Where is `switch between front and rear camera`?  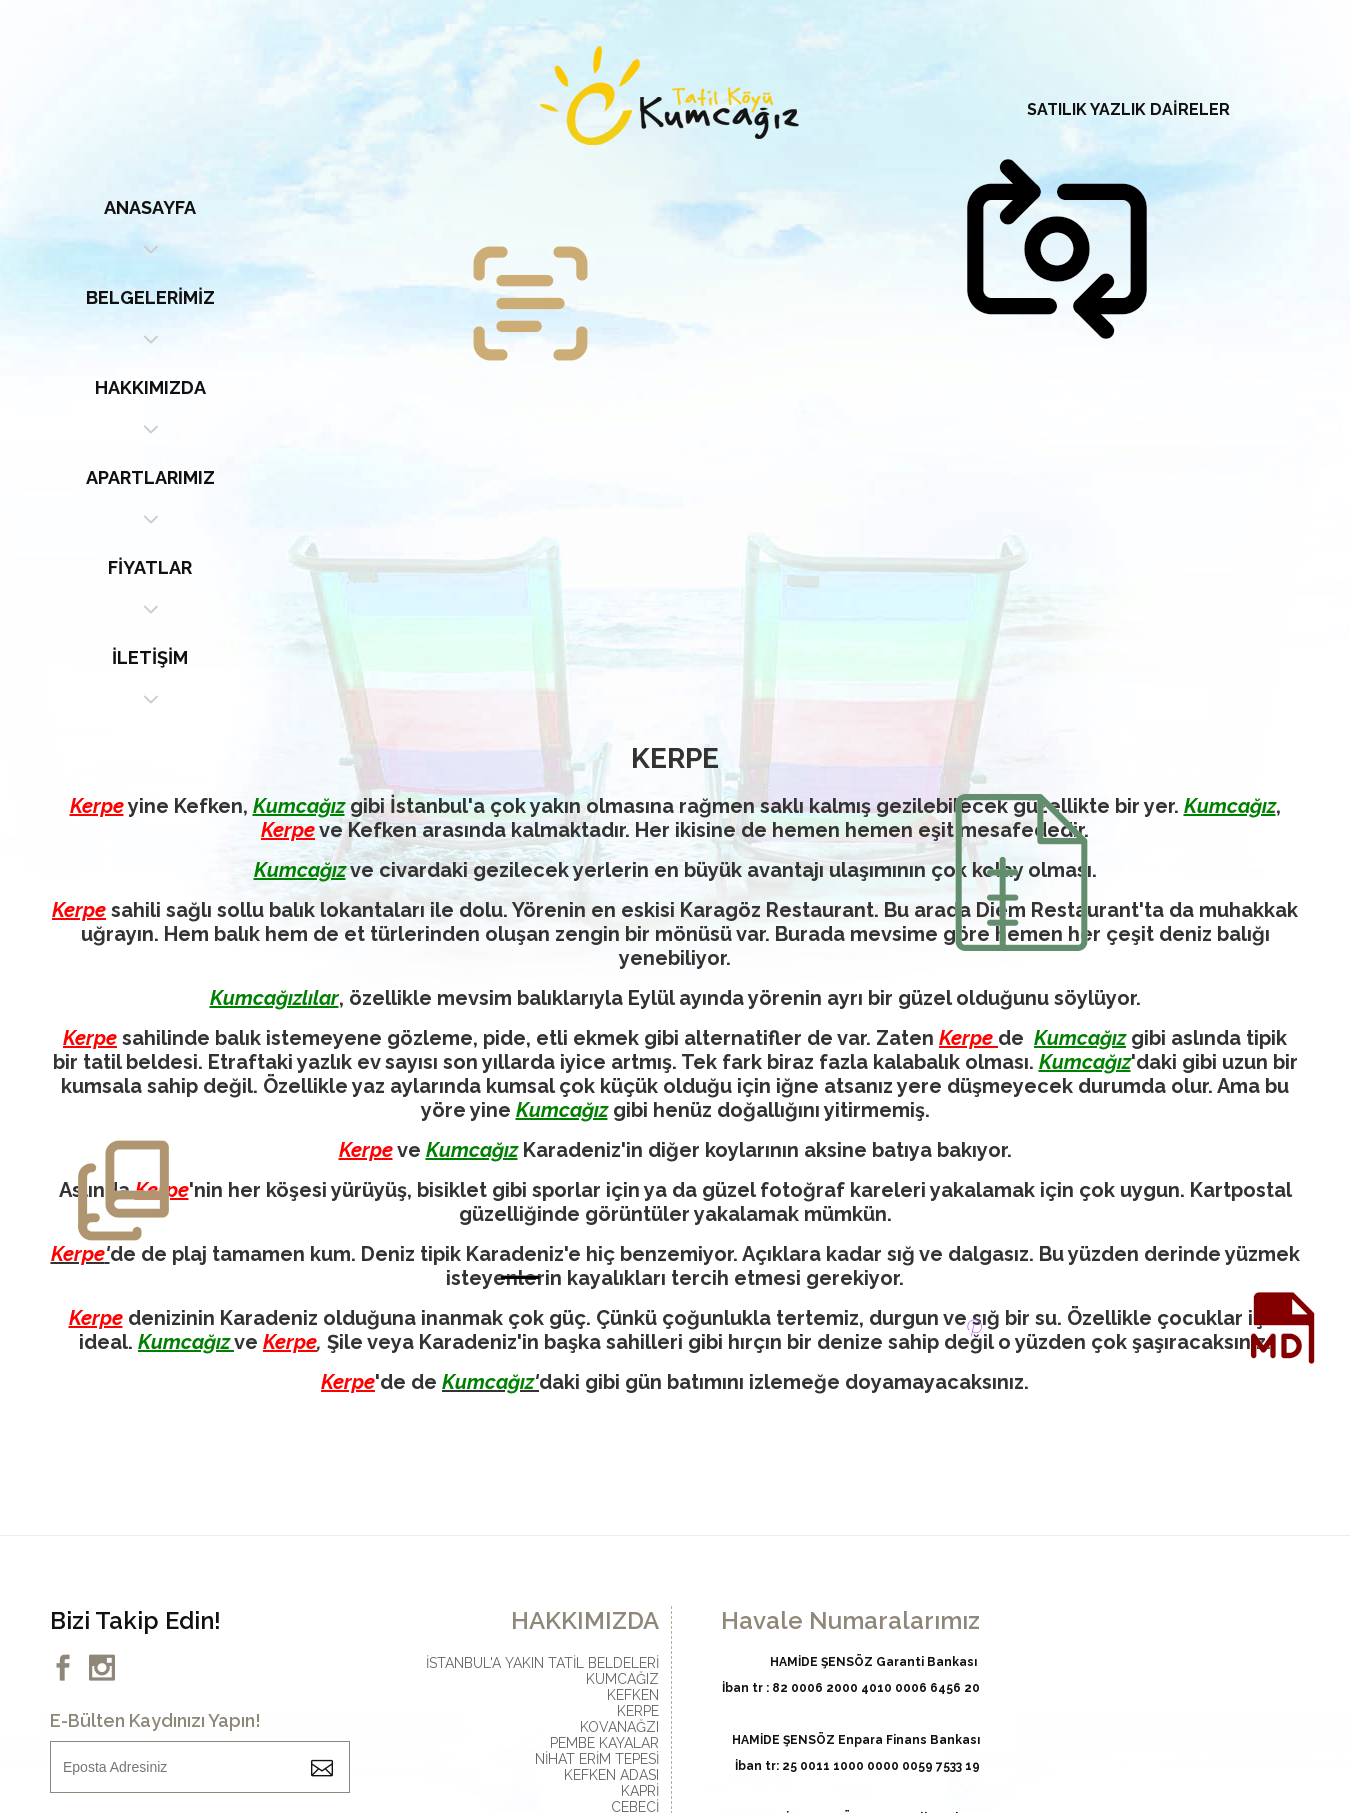 switch between front and rear camera is located at coordinates (1057, 249).